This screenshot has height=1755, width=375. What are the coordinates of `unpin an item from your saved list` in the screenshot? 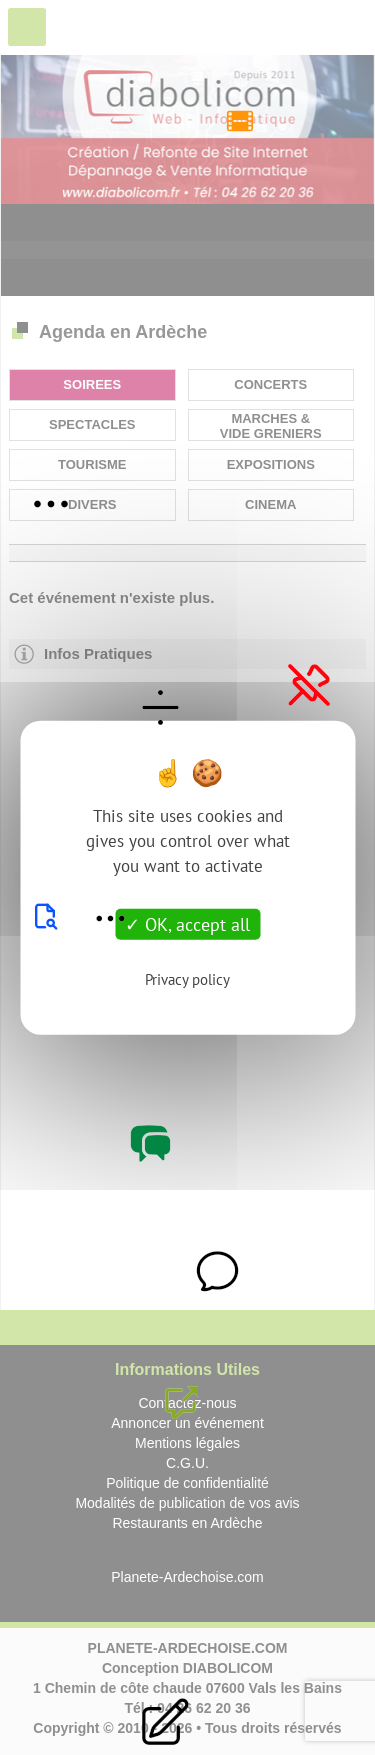 It's located at (309, 685).